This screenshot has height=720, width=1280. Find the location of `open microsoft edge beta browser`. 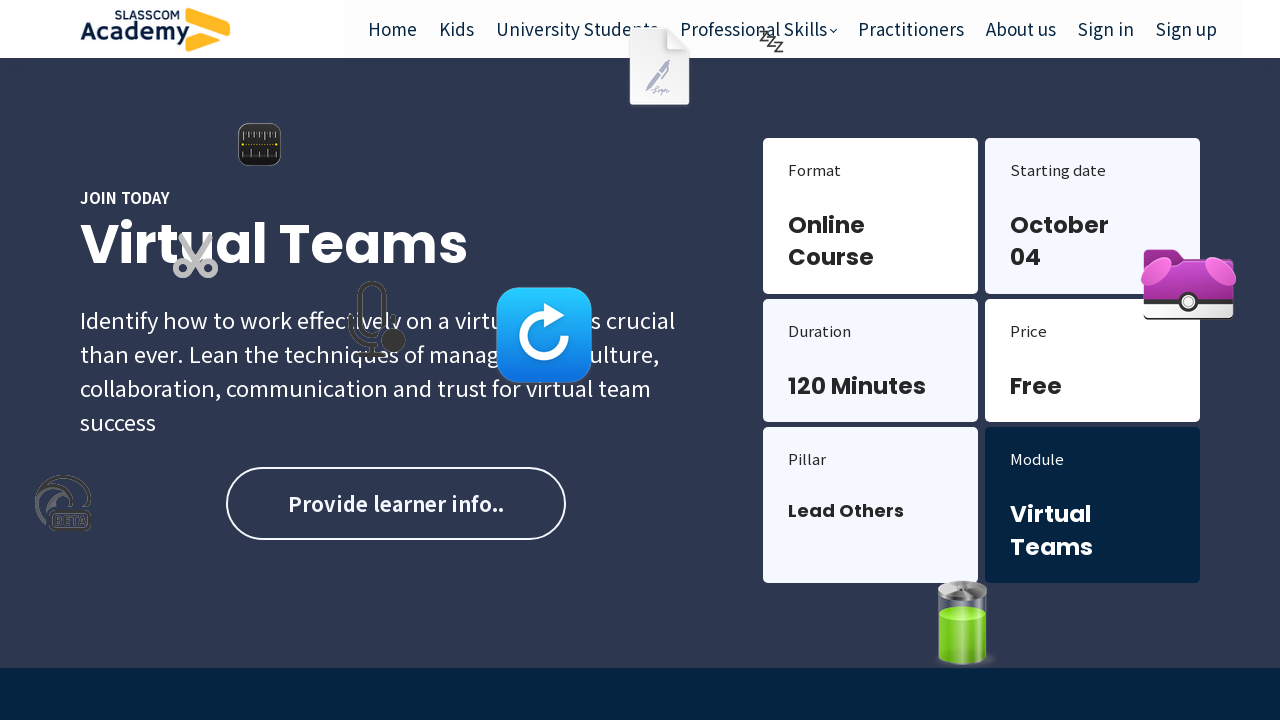

open microsoft edge beta browser is located at coordinates (63, 503).